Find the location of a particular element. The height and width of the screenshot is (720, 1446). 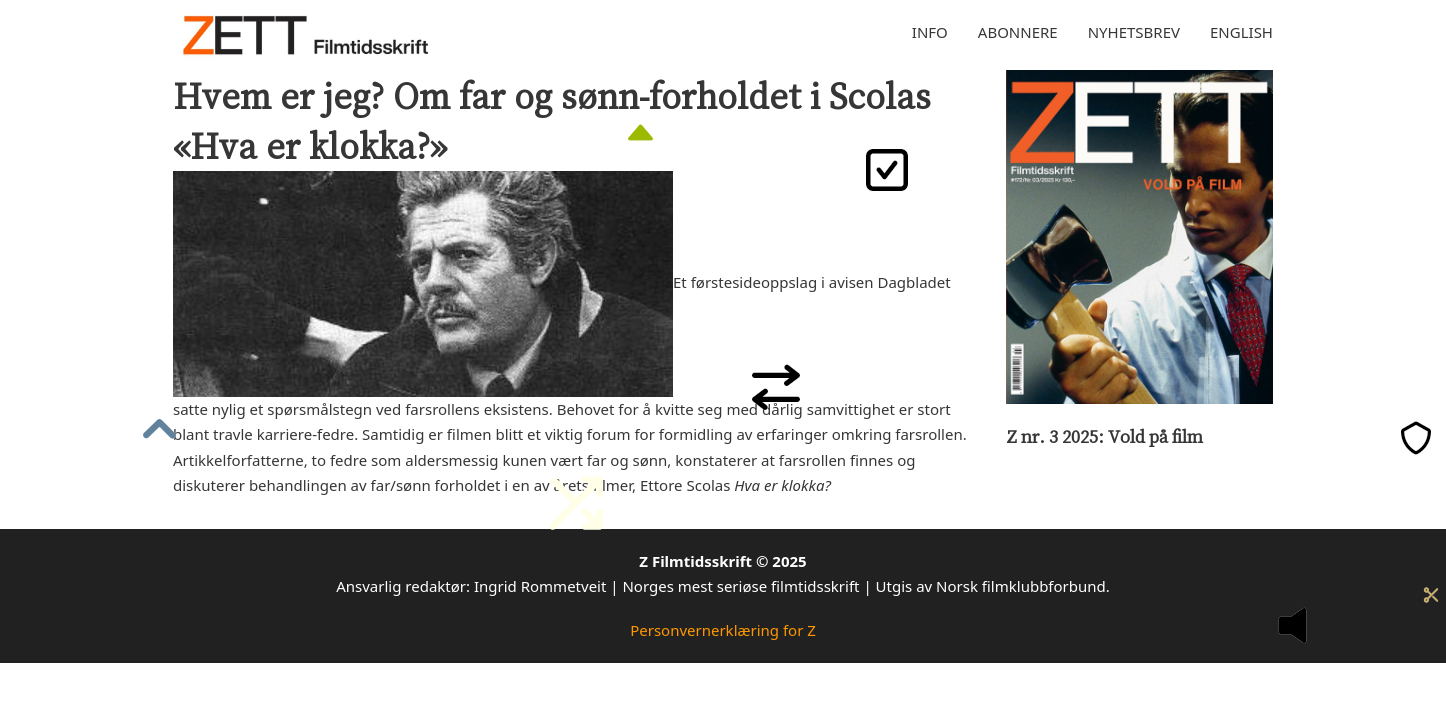

mute or unmute audio is located at coordinates (1294, 625).